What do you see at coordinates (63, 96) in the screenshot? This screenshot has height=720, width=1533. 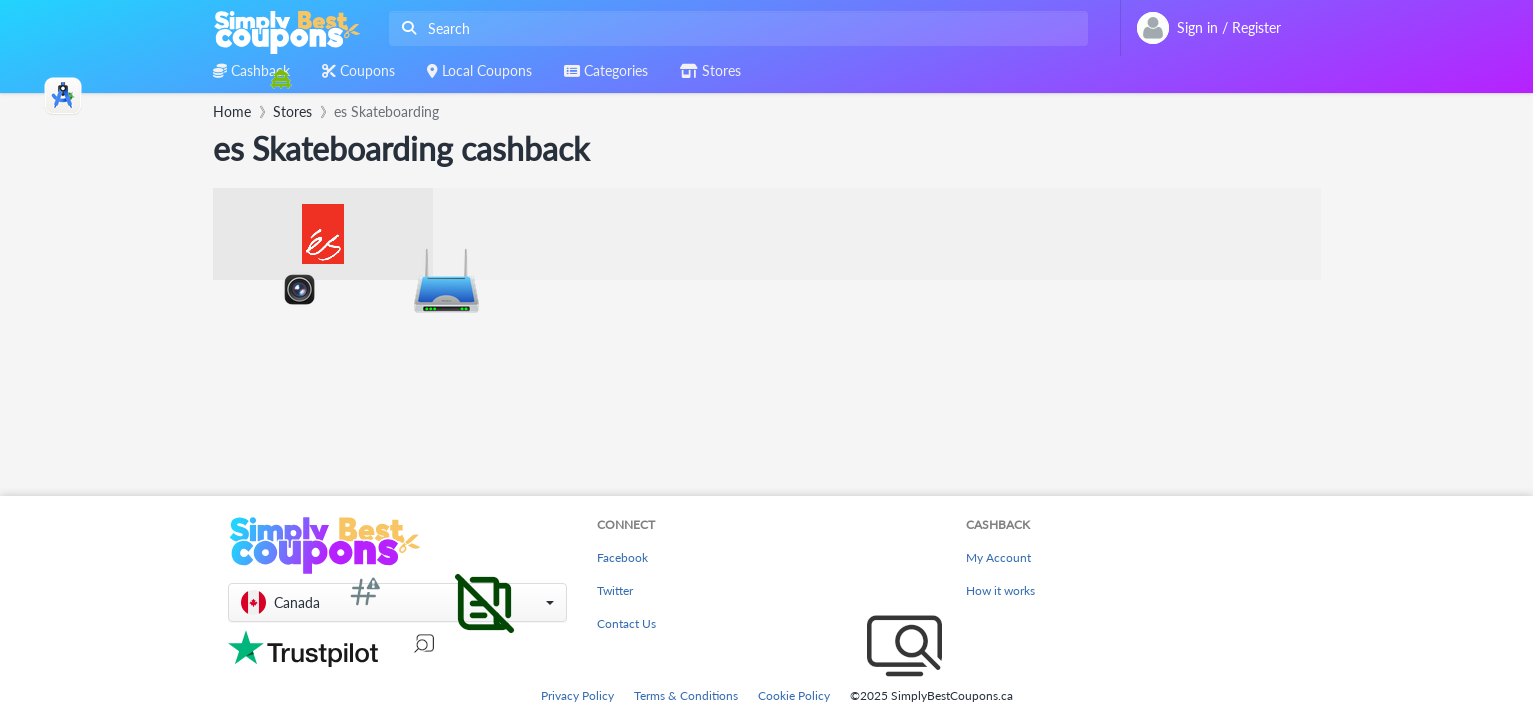 I see `open android studio` at bounding box center [63, 96].